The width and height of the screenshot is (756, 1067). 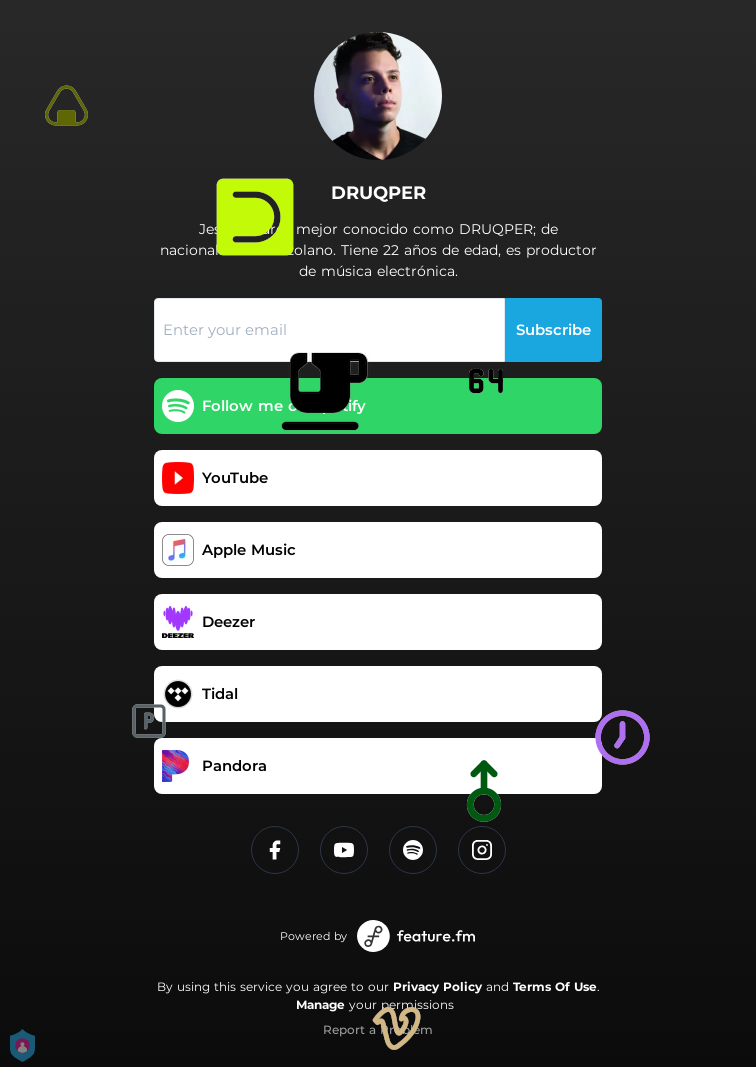 I want to click on indicates a 64-bit system or application, so click(x=486, y=381).